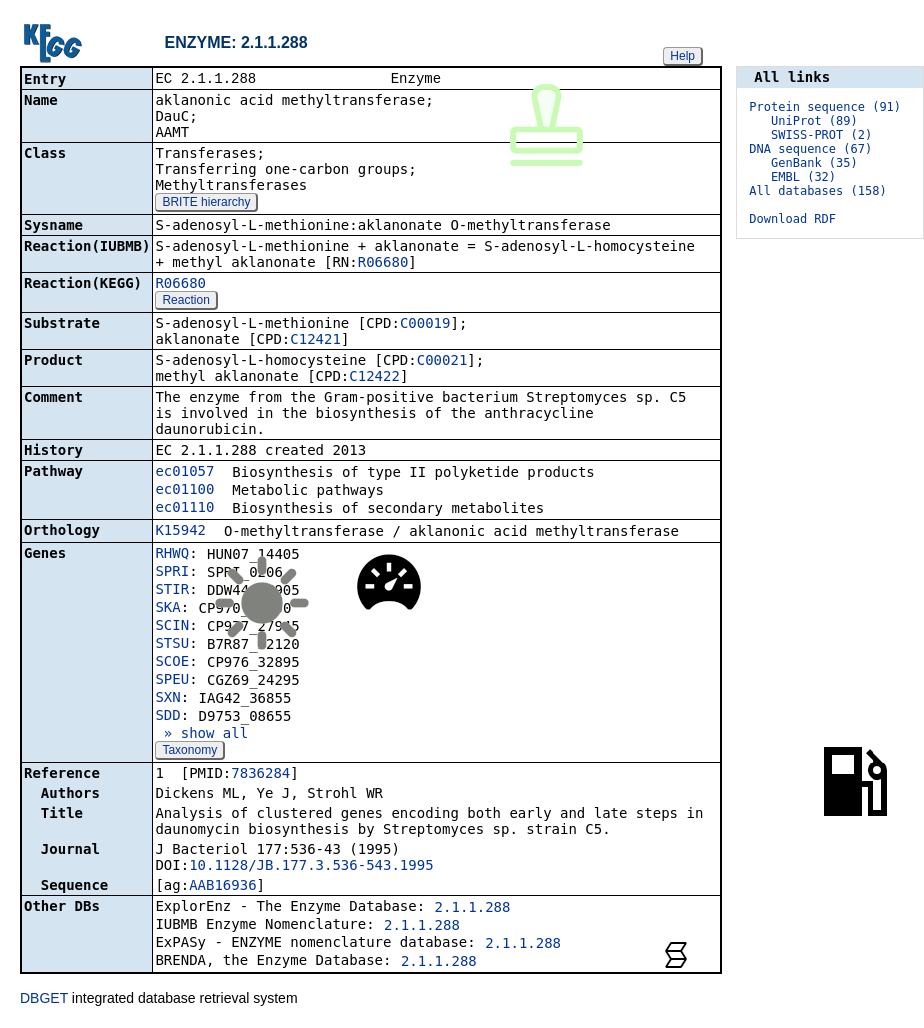  Describe the element at coordinates (262, 603) in the screenshot. I see `switch to light mode` at that location.